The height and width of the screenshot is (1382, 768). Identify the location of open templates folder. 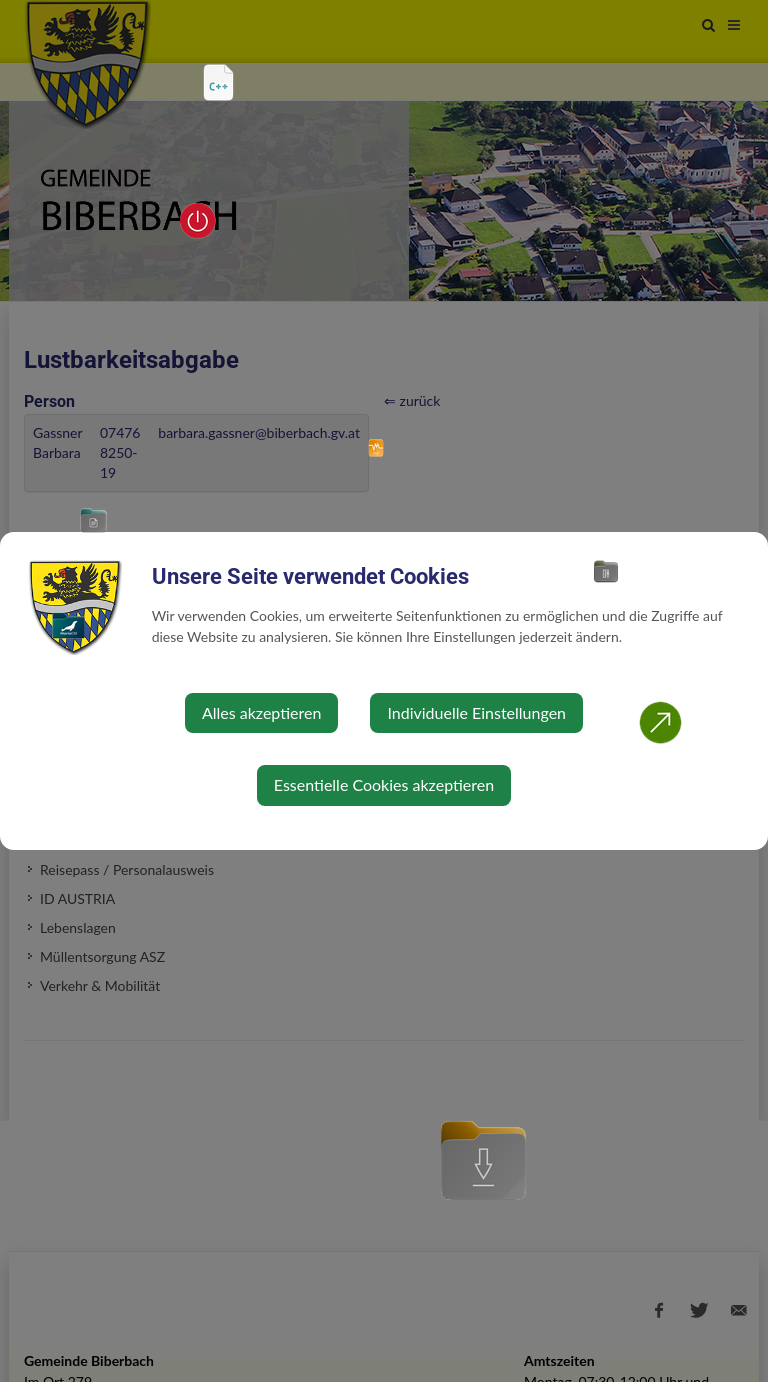
(606, 571).